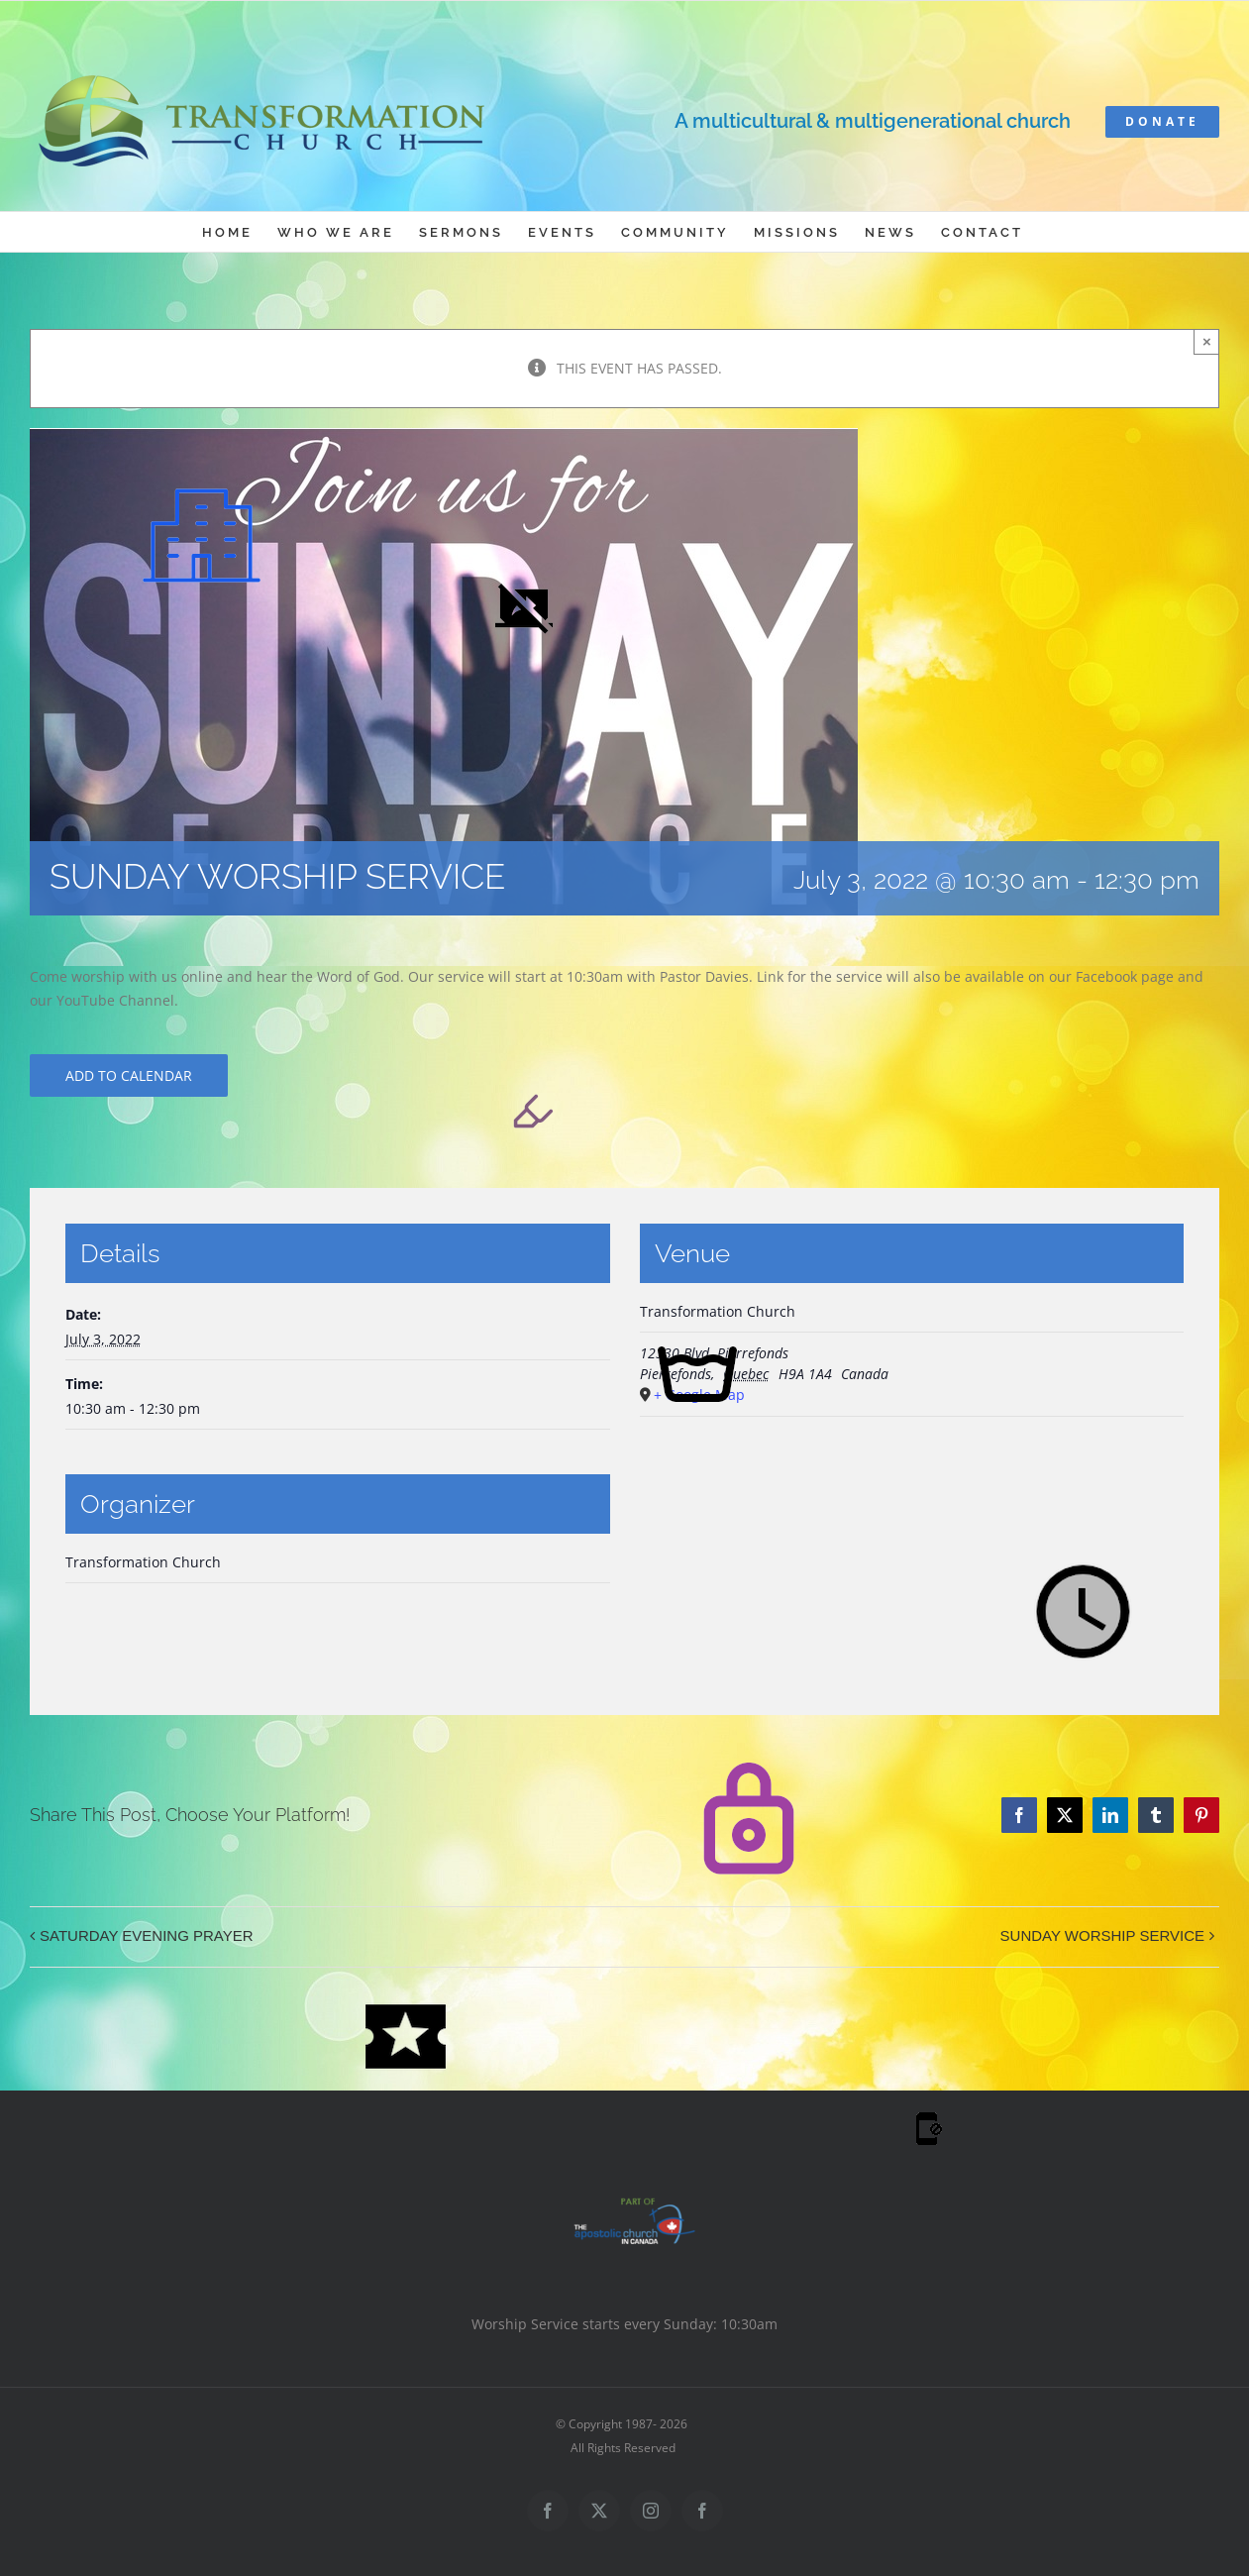 The height and width of the screenshot is (2576, 1249). Describe the element at coordinates (697, 1374) in the screenshot. I see `wash or laundry care instructions` at that location.